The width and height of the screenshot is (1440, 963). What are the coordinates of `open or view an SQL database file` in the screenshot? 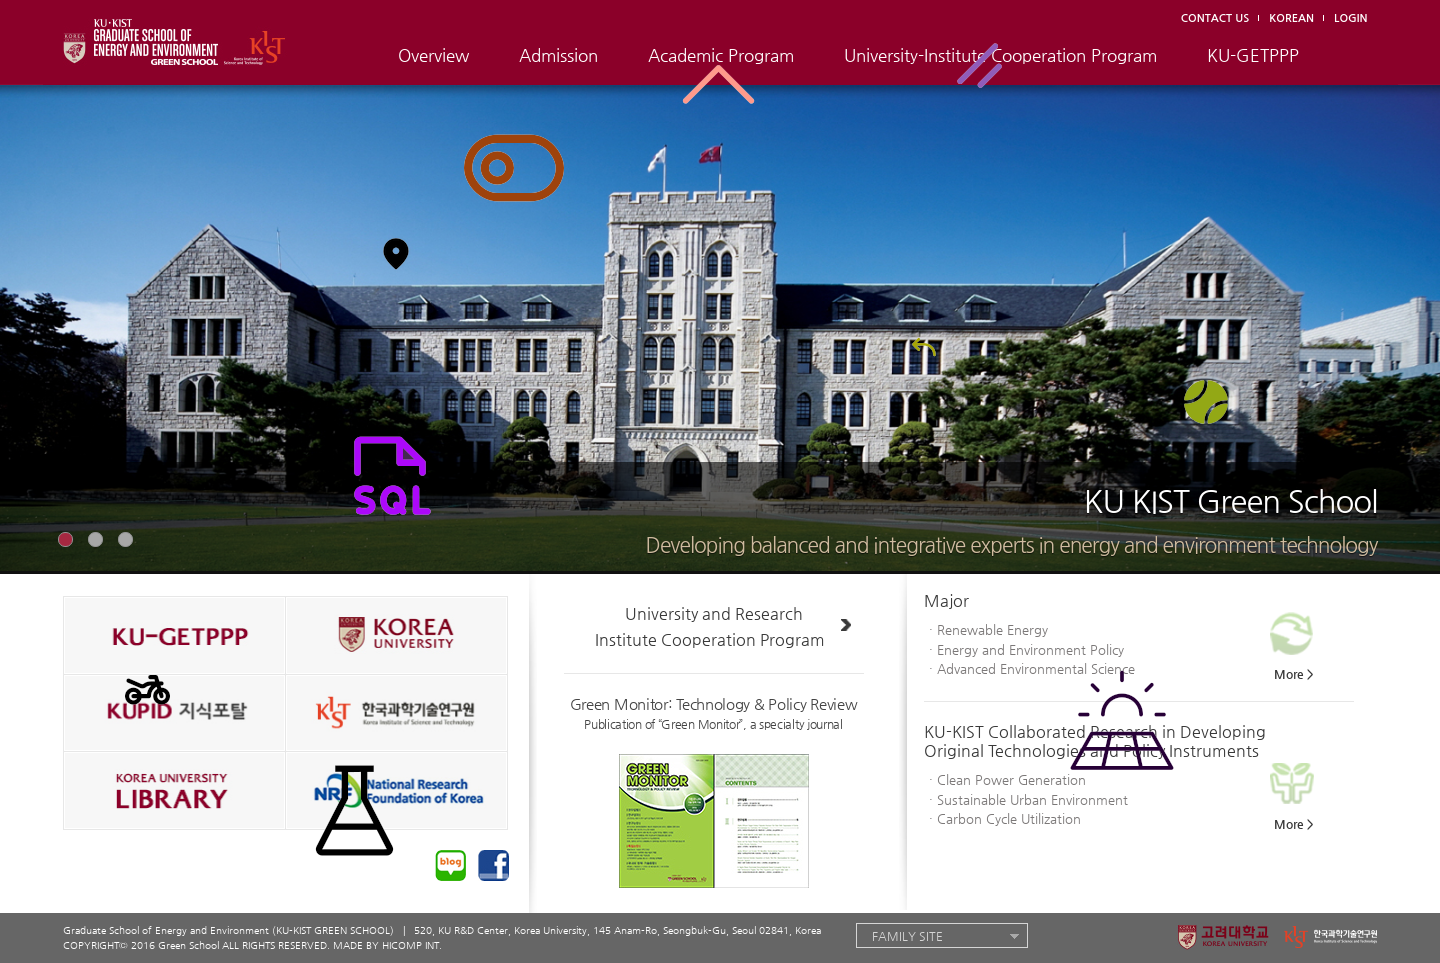 It's located at (390, 479).